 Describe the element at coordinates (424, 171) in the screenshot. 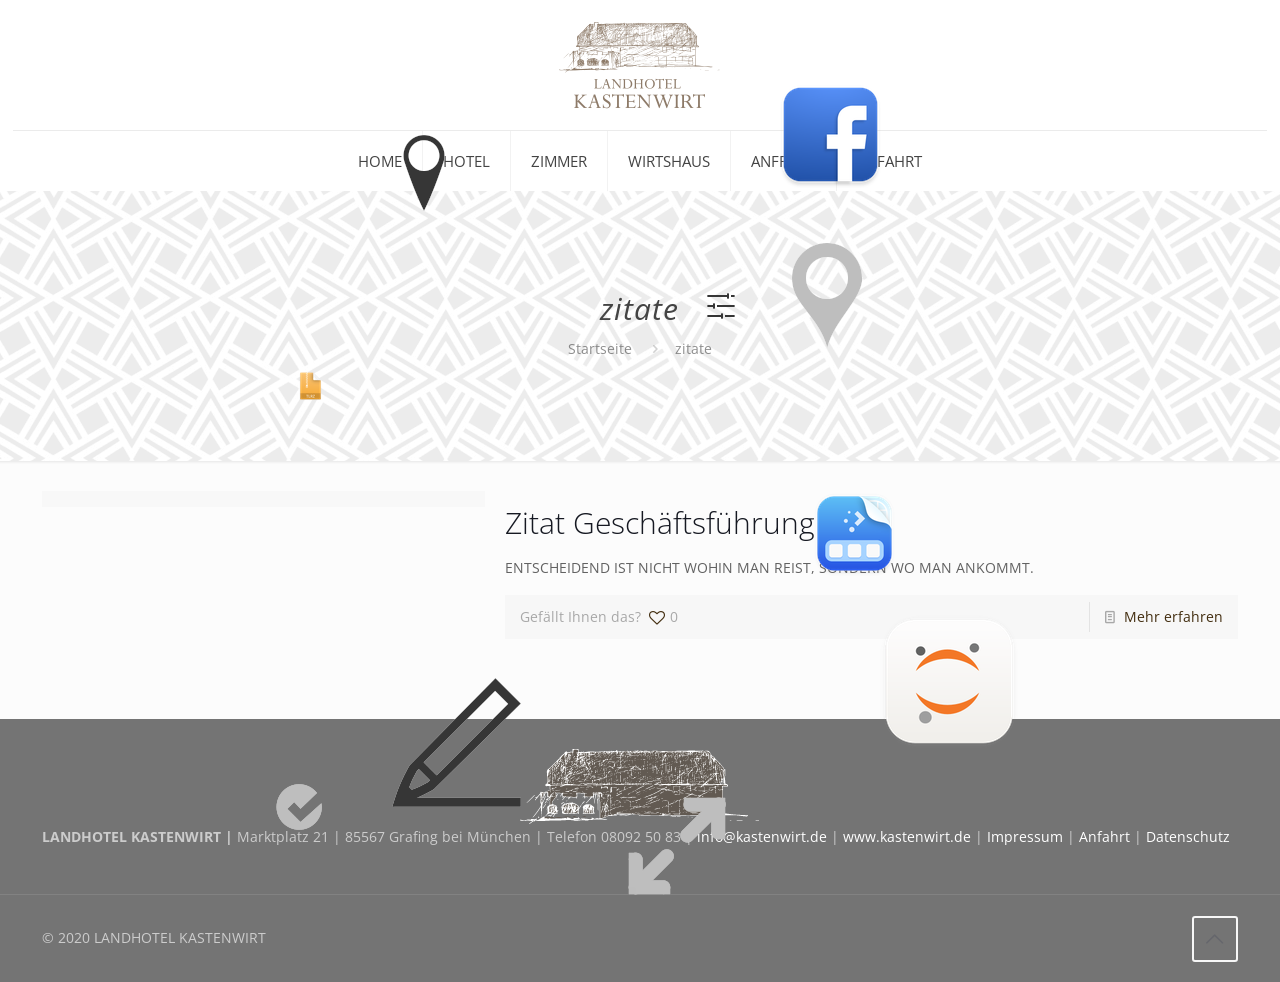

I see `open maps application` at that location.